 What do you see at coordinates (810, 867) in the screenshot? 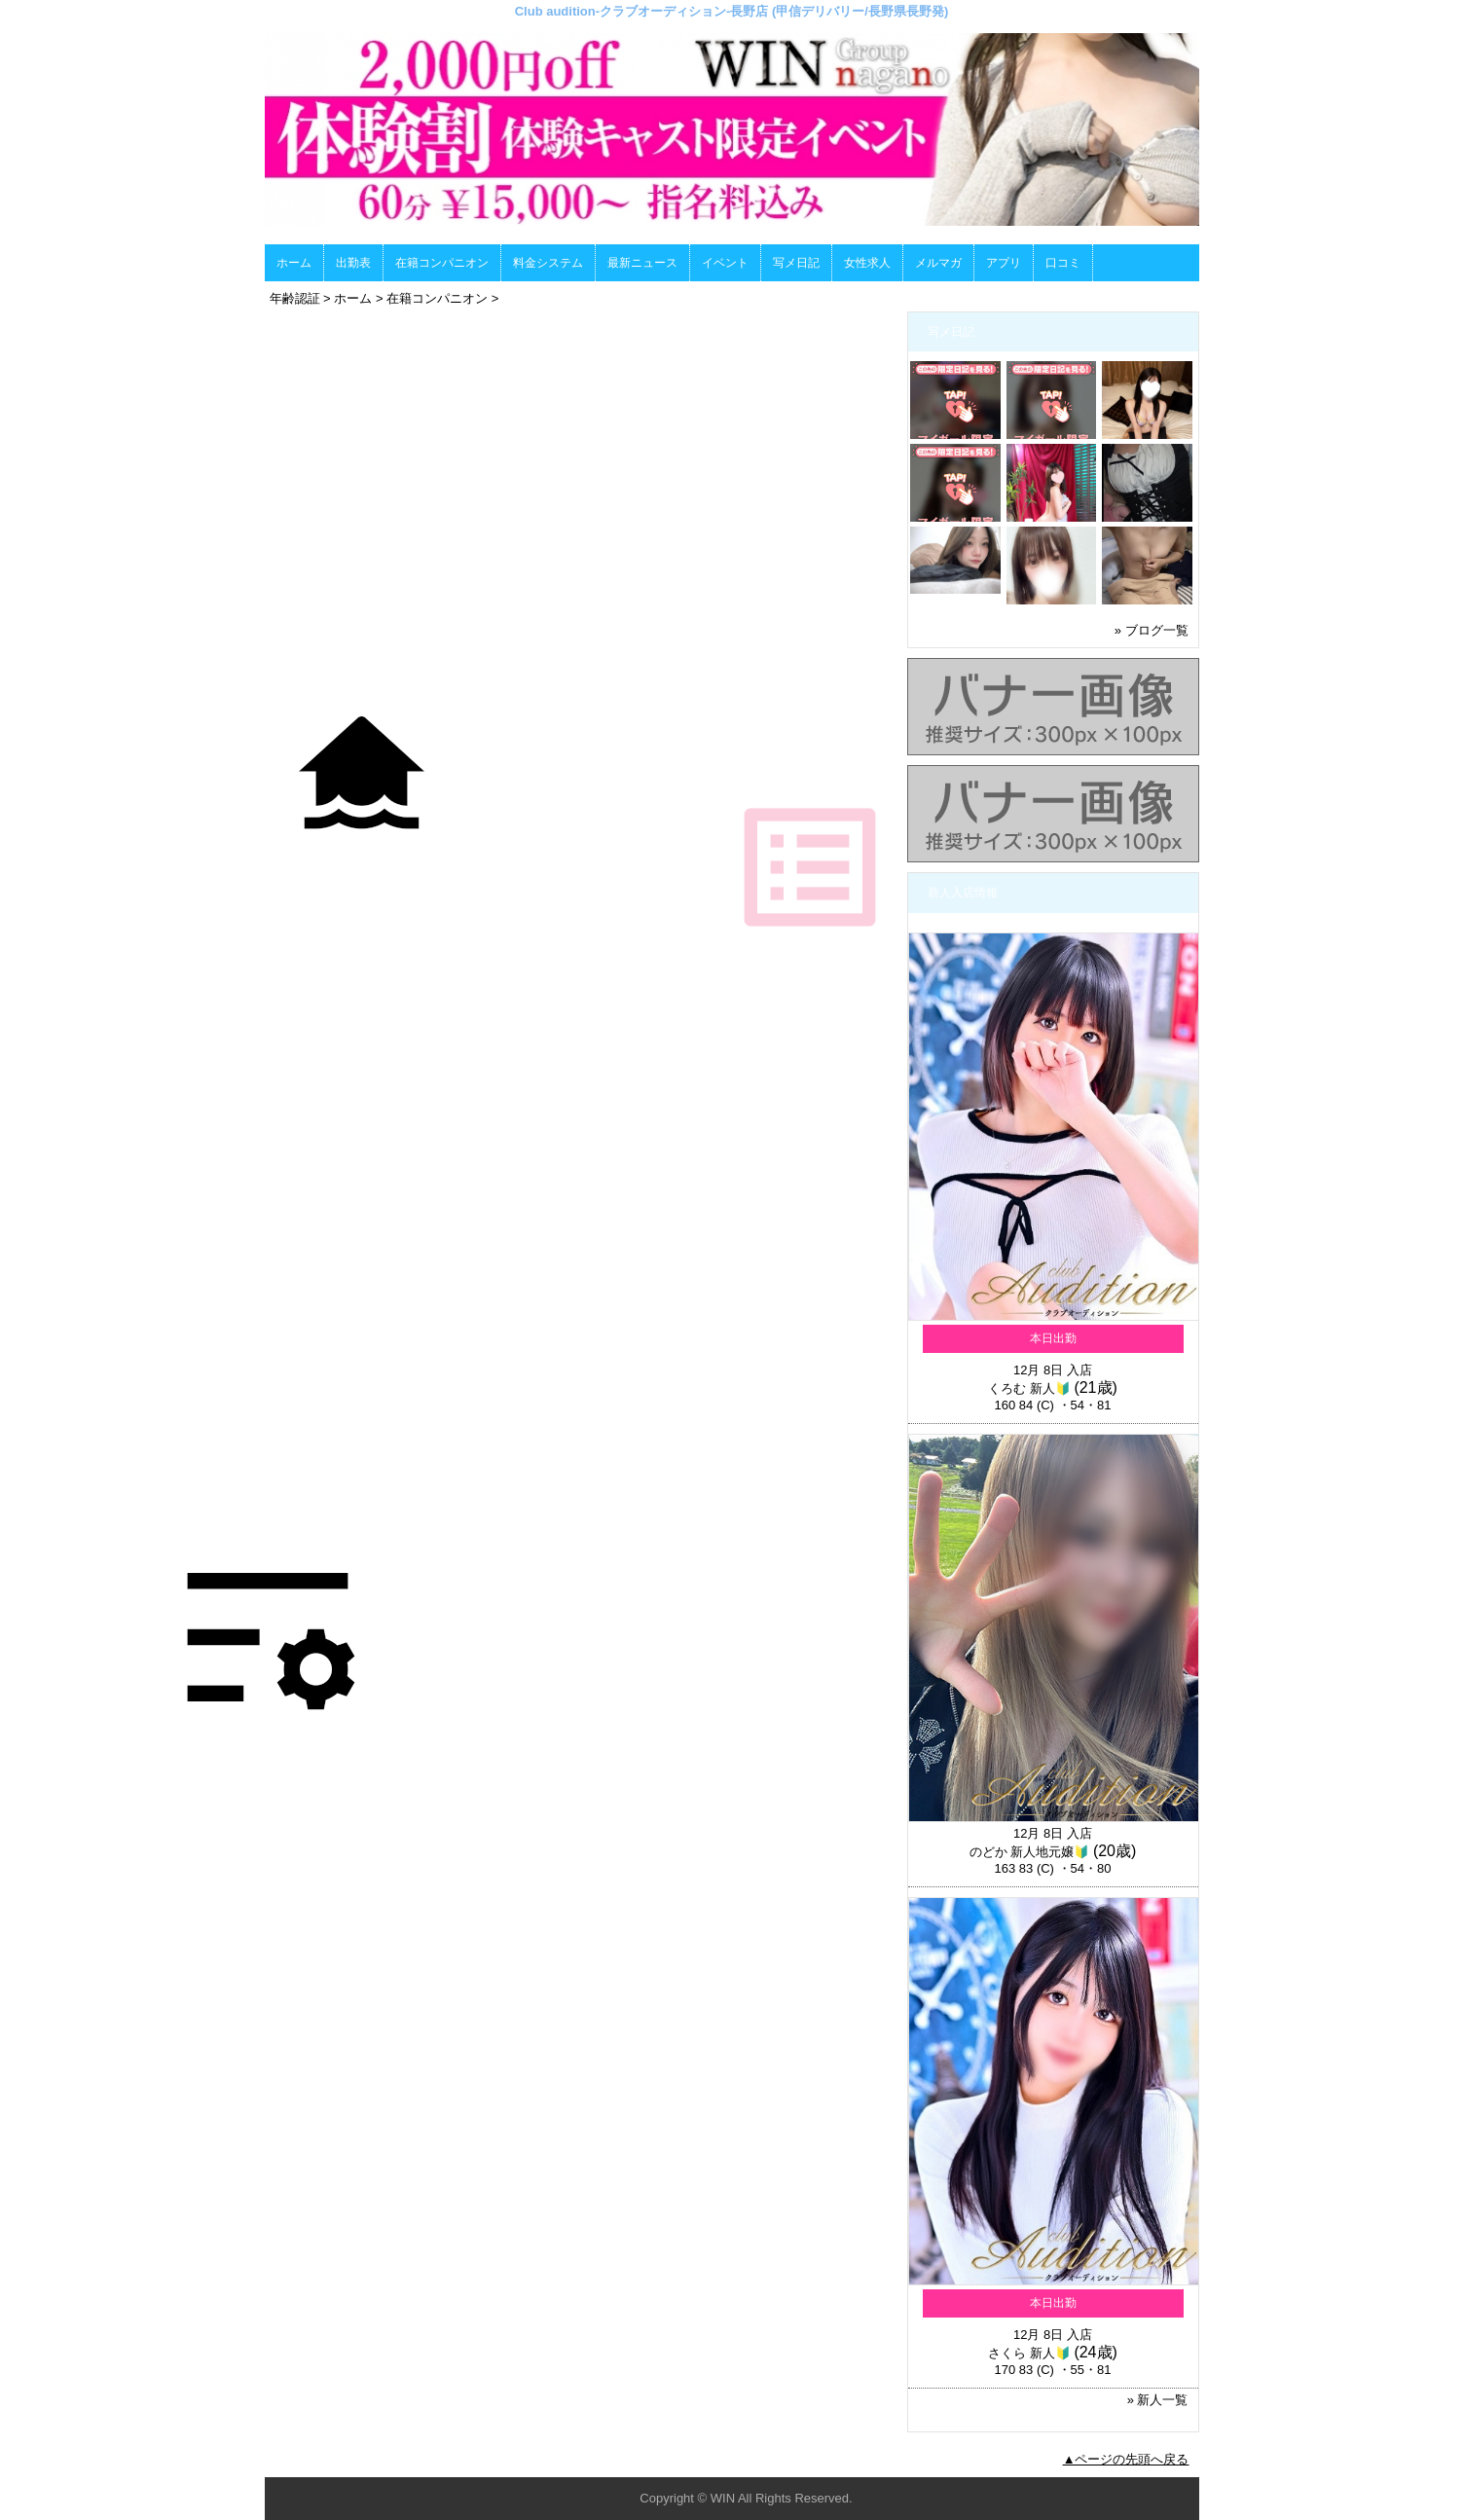
I see `switch to list view` at bounding box center [810, 867].